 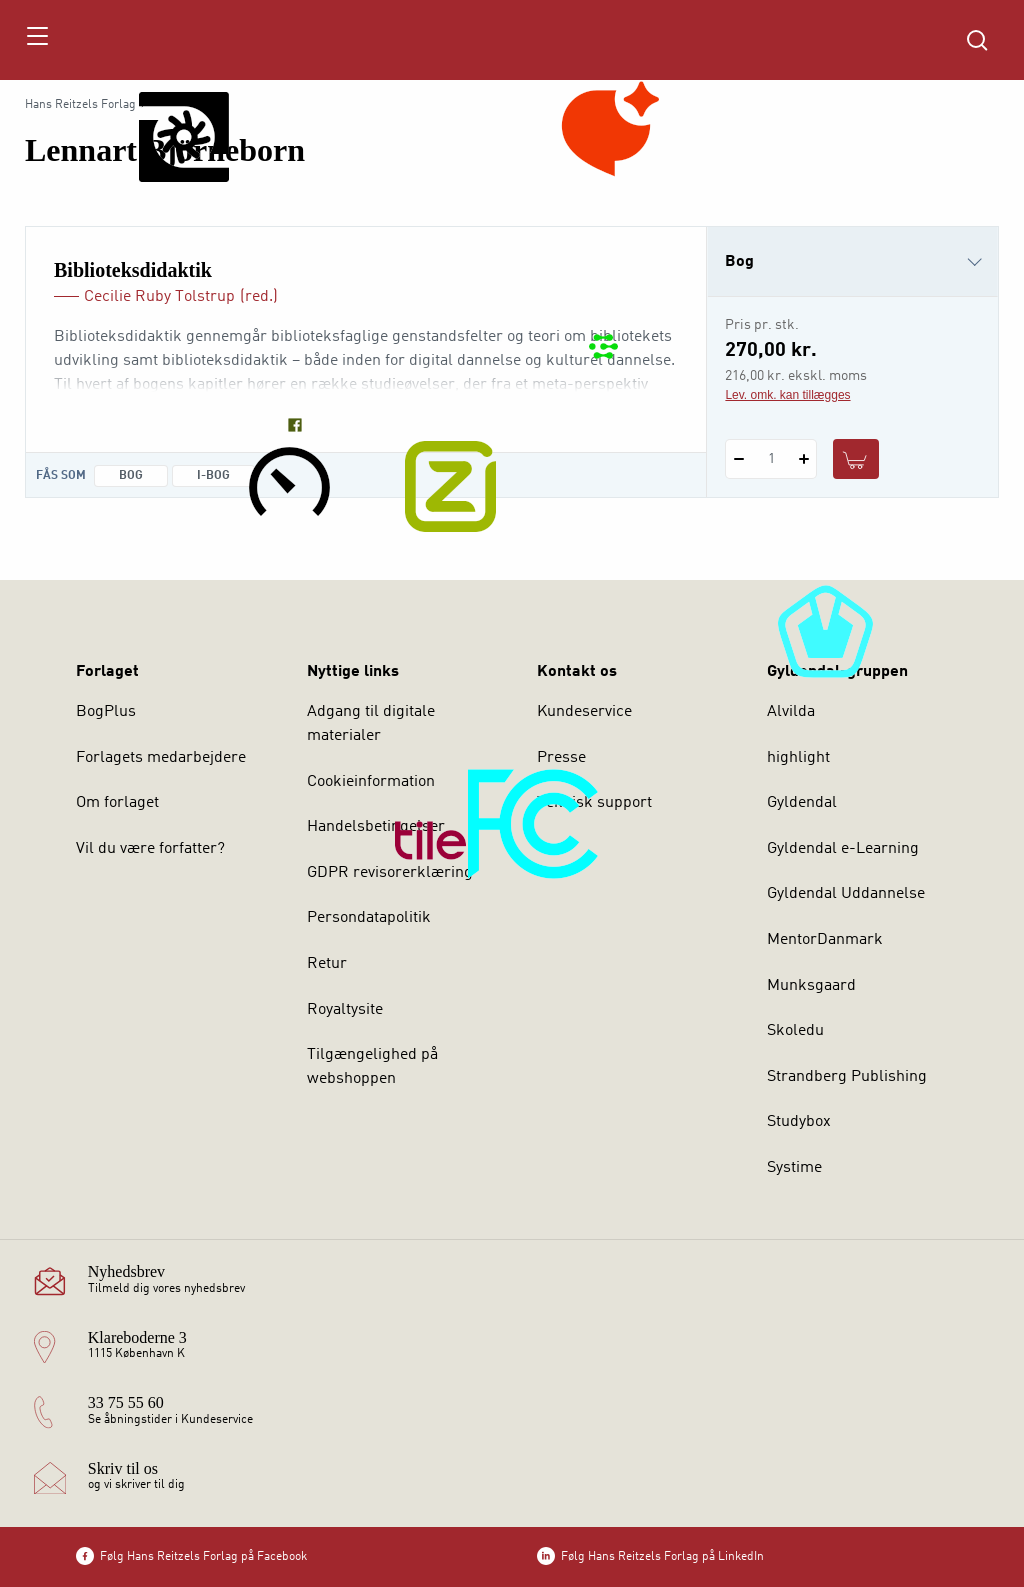 I want to click on open the Tile app to locate your items, so click(x=430, y=840).